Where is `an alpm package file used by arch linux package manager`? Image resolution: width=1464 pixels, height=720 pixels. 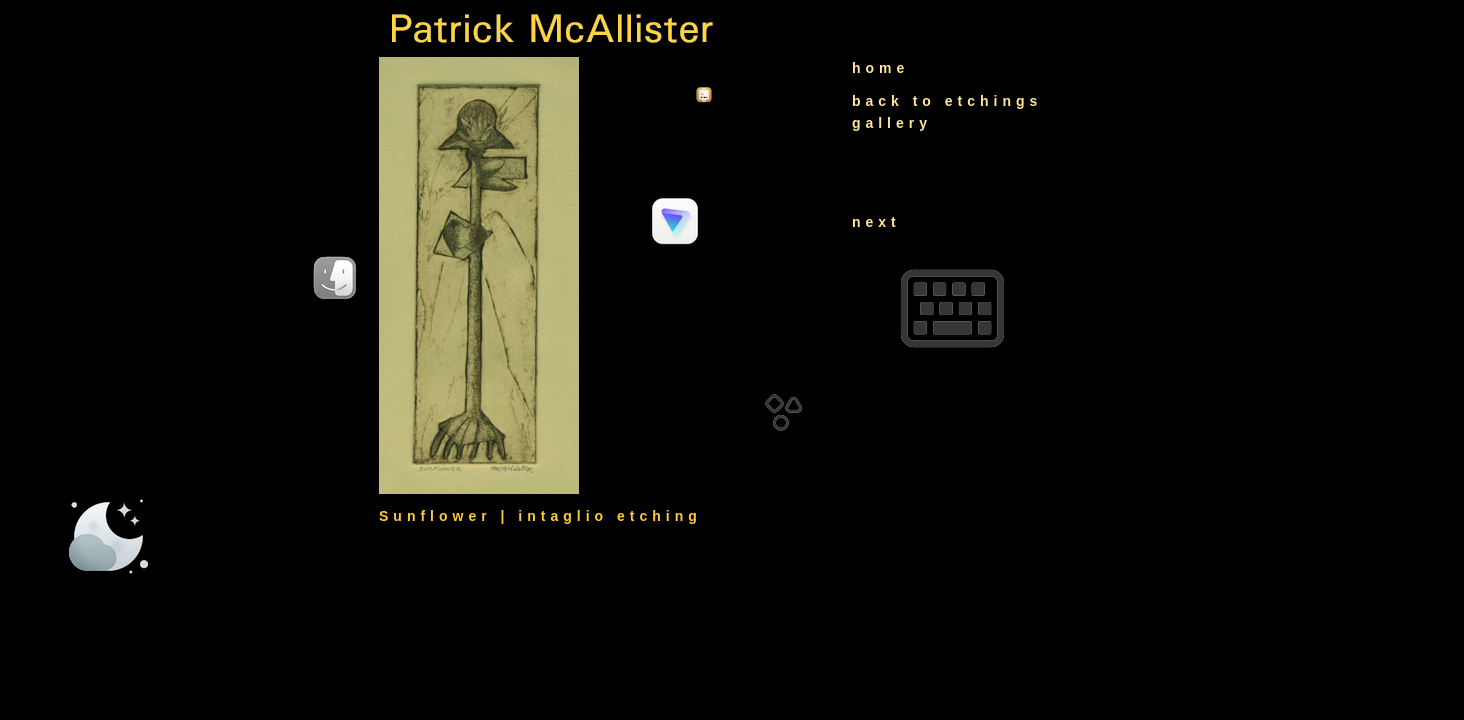 an alpm package file used by arch linux package manager is located at coordinates (704, 95).